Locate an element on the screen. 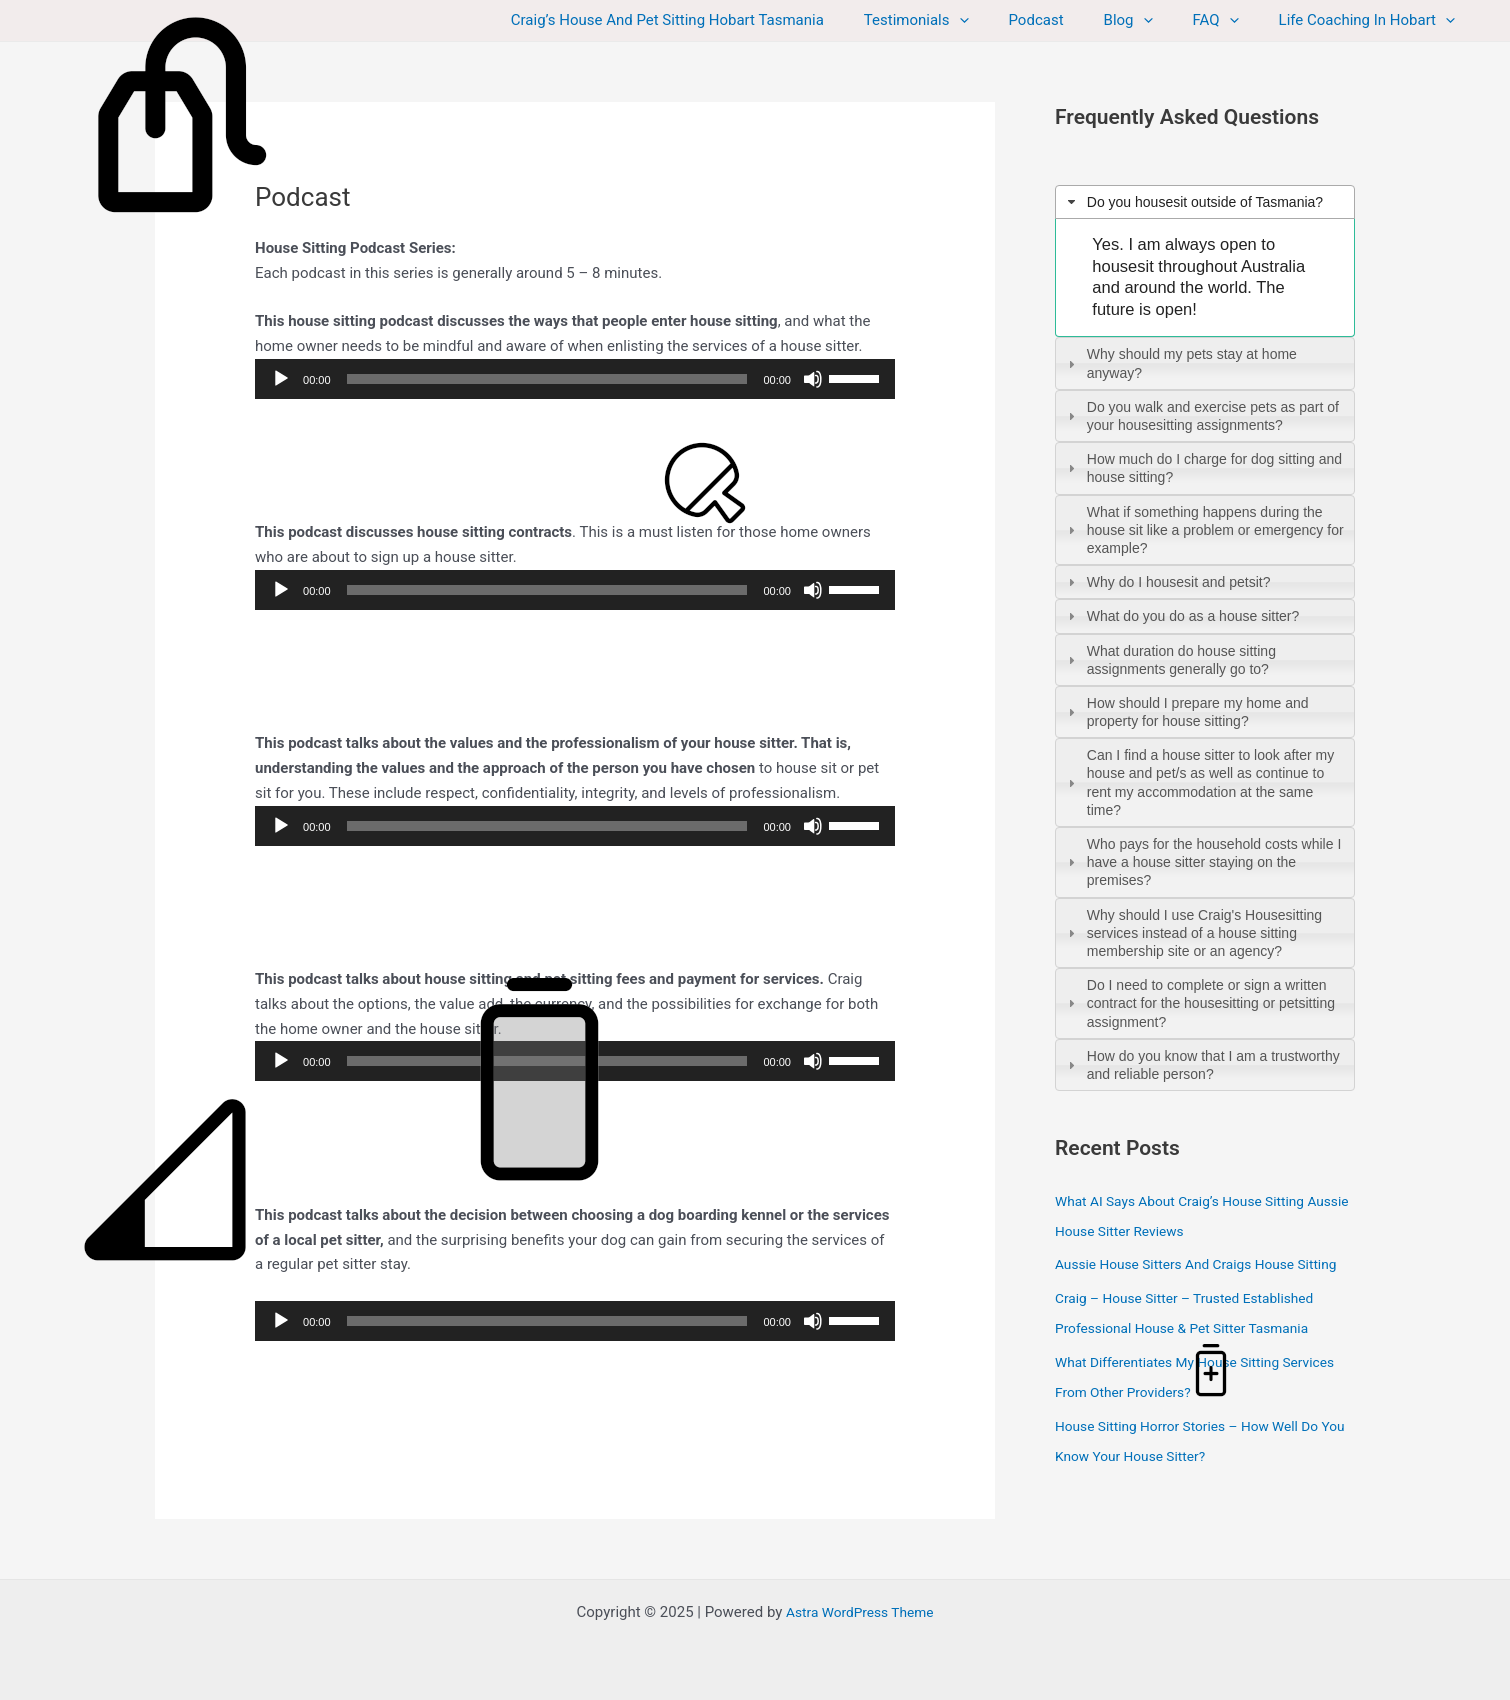  indicates weak cellular signal strength is located at coordinates (178, 1186).